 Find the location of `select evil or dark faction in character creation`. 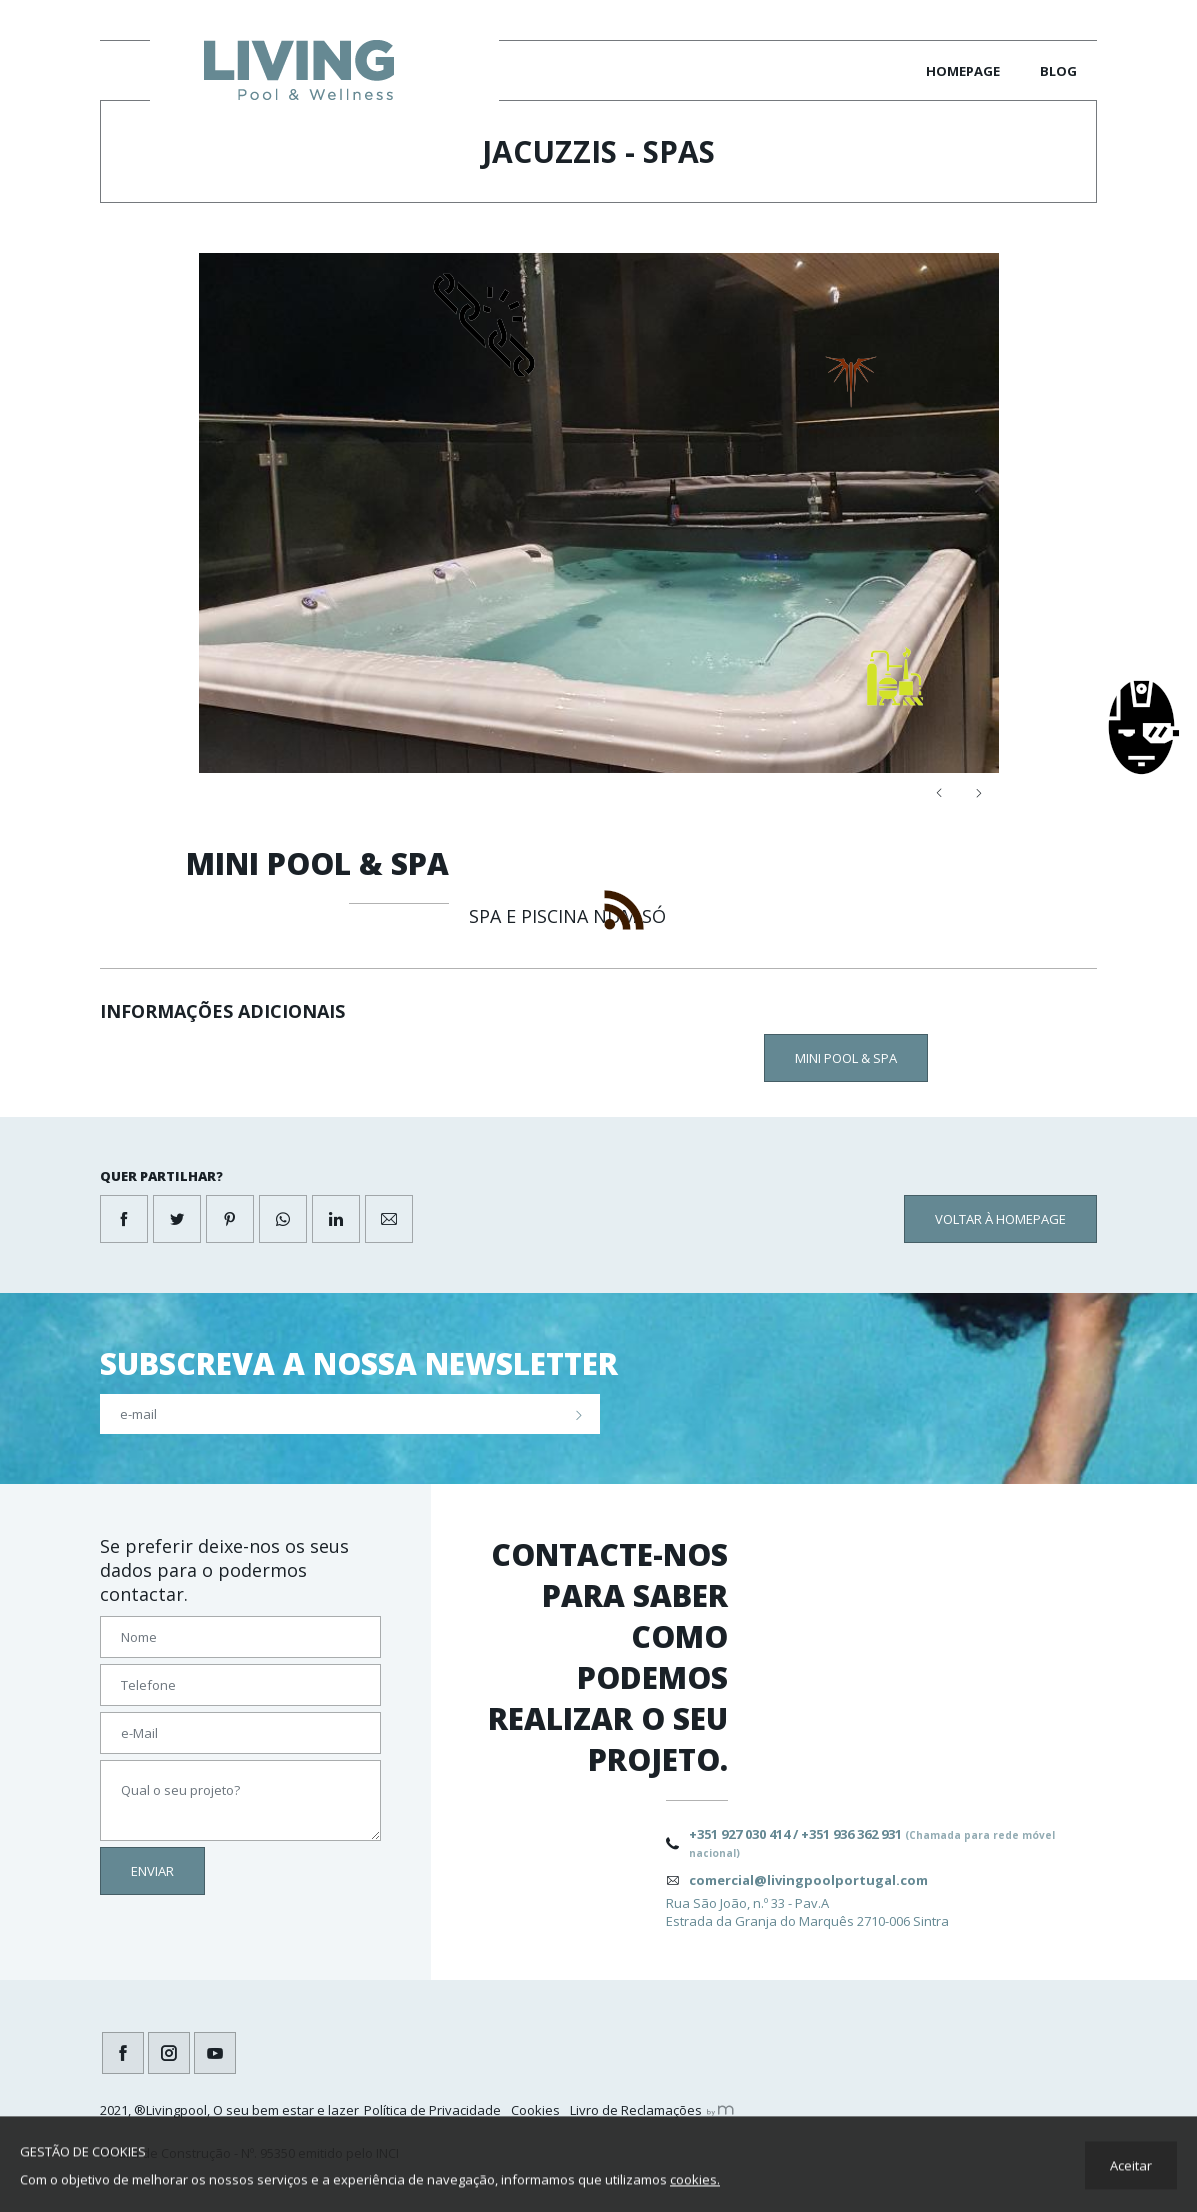

select evil or dark faction in character creation is located at coordinates (851, 382).